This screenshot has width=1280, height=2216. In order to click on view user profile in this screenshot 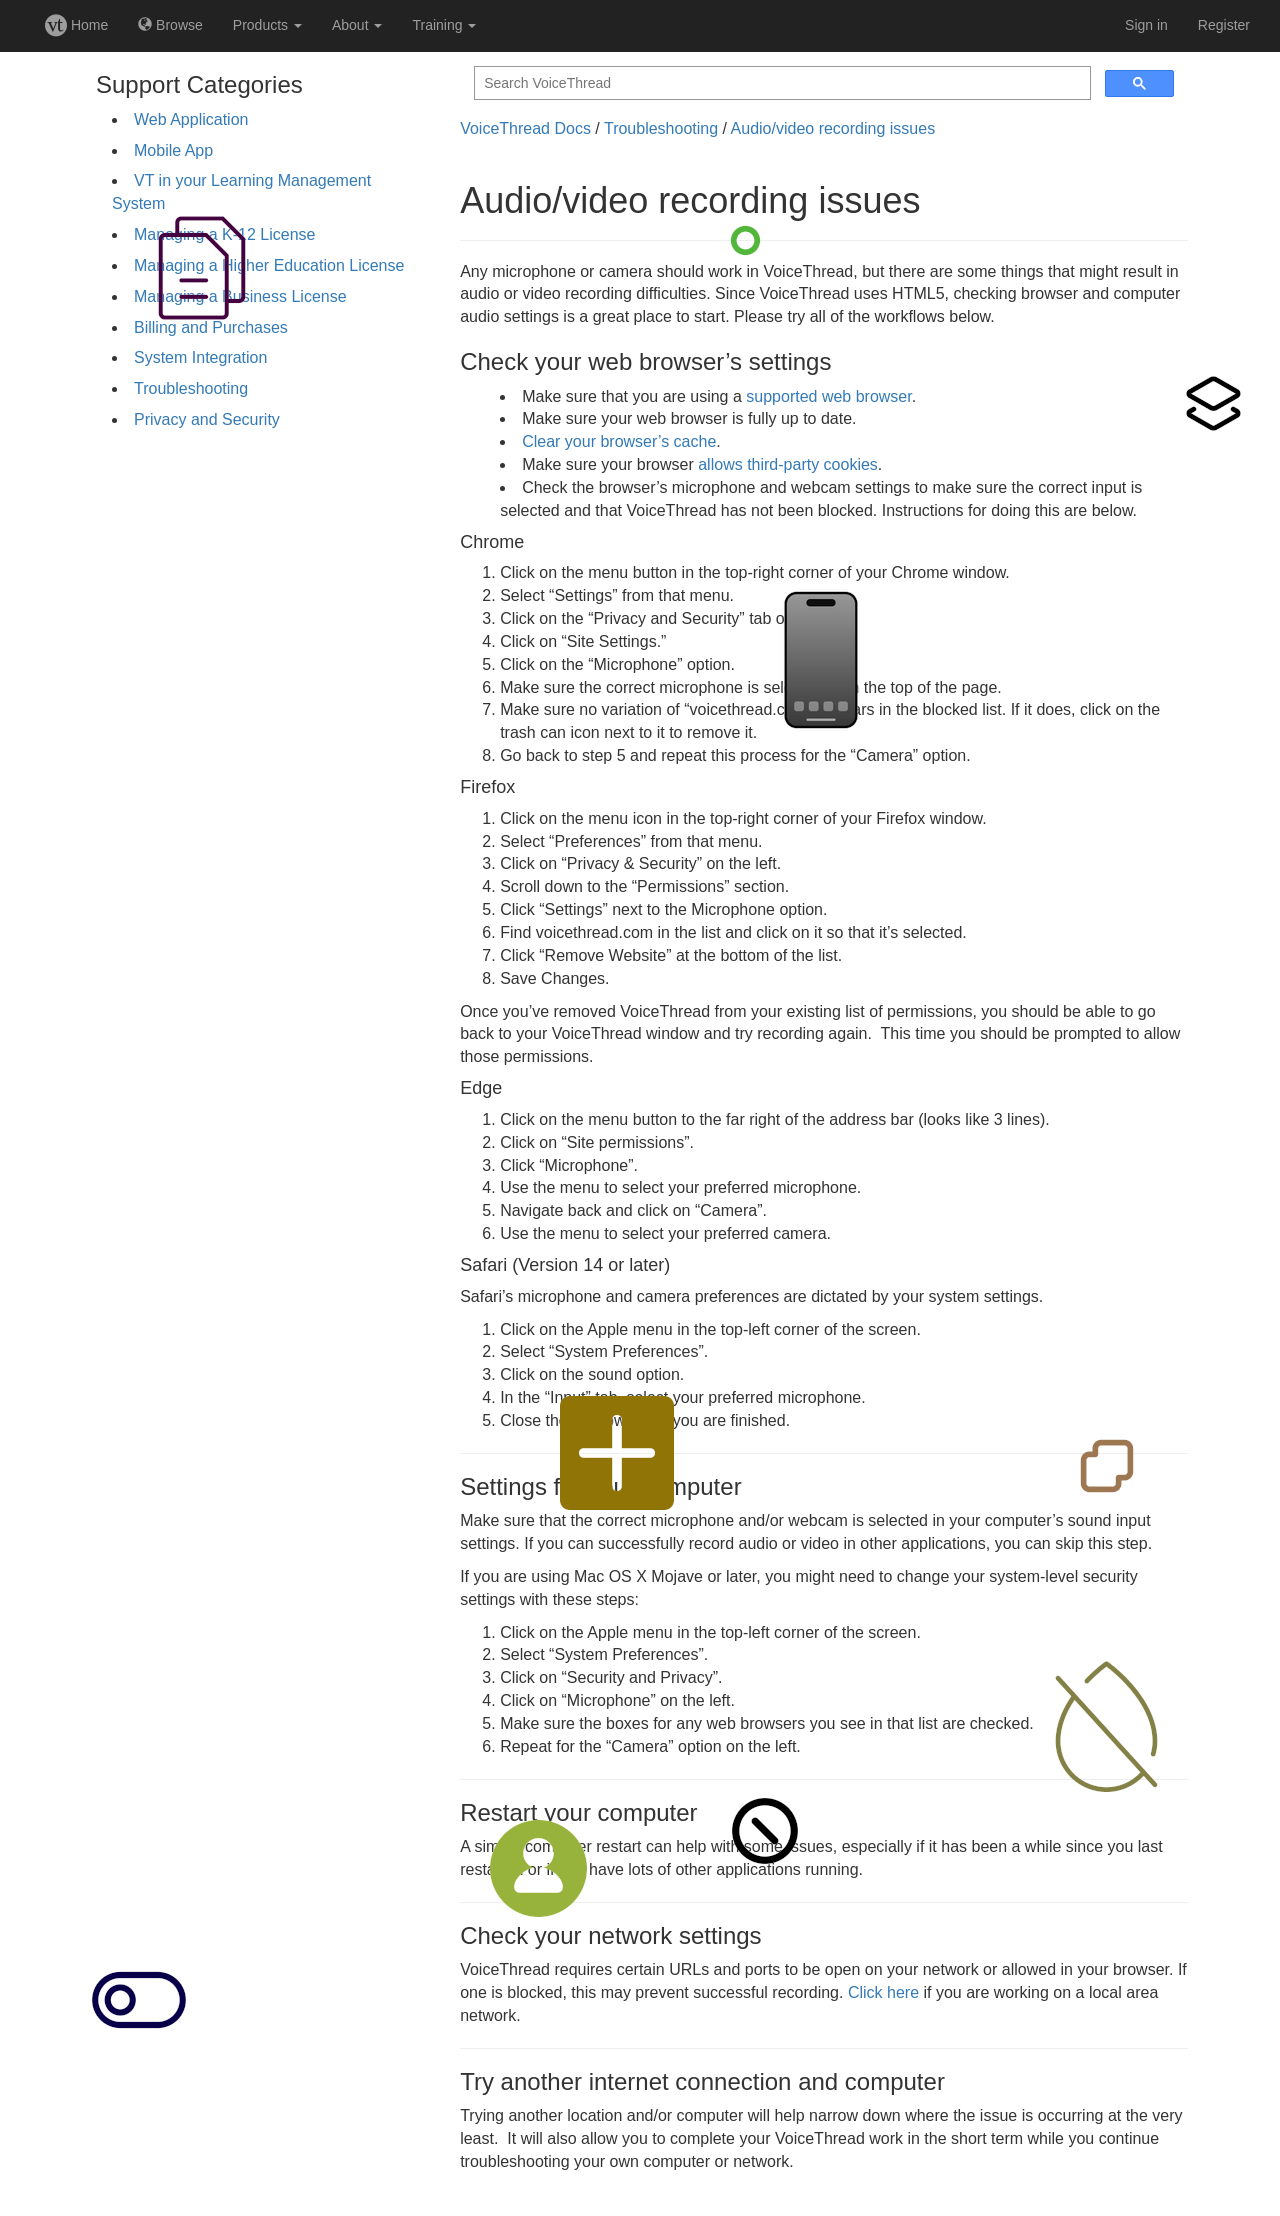, I will do `click(538, 1868)`.